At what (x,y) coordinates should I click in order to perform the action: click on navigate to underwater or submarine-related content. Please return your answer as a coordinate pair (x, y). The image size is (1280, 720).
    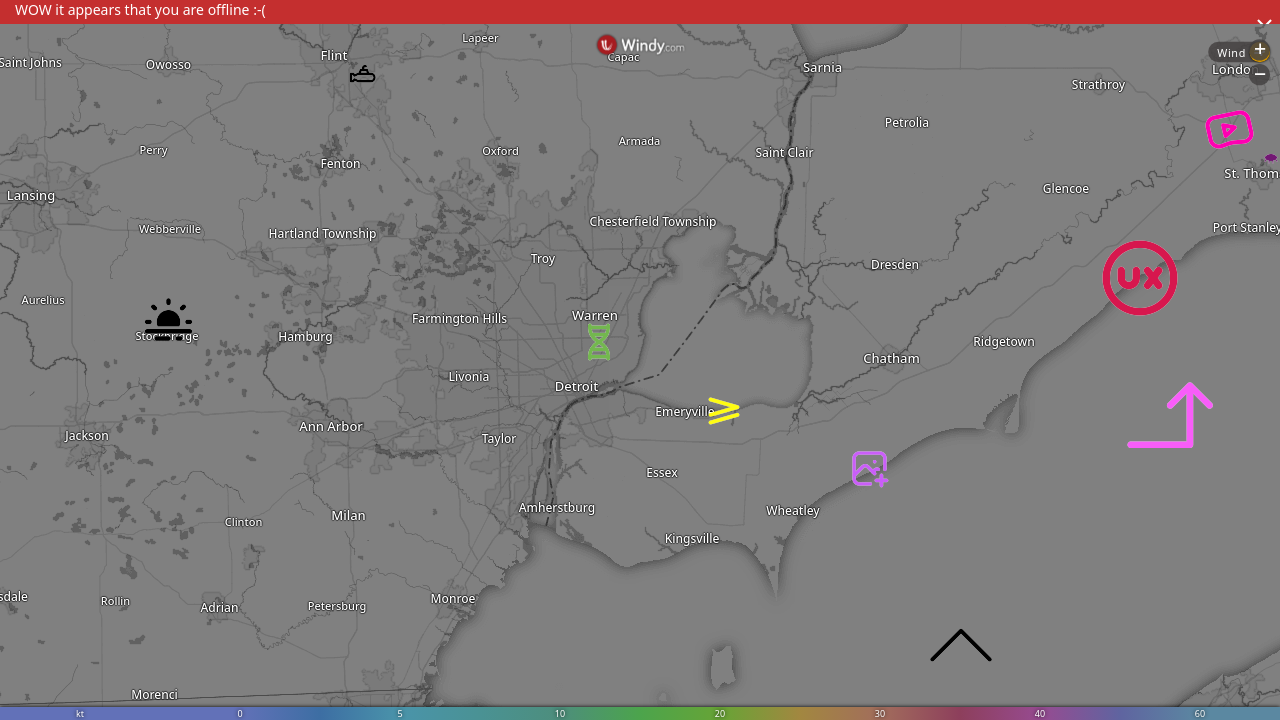
    Looking at the image, I should click on (362, 75).